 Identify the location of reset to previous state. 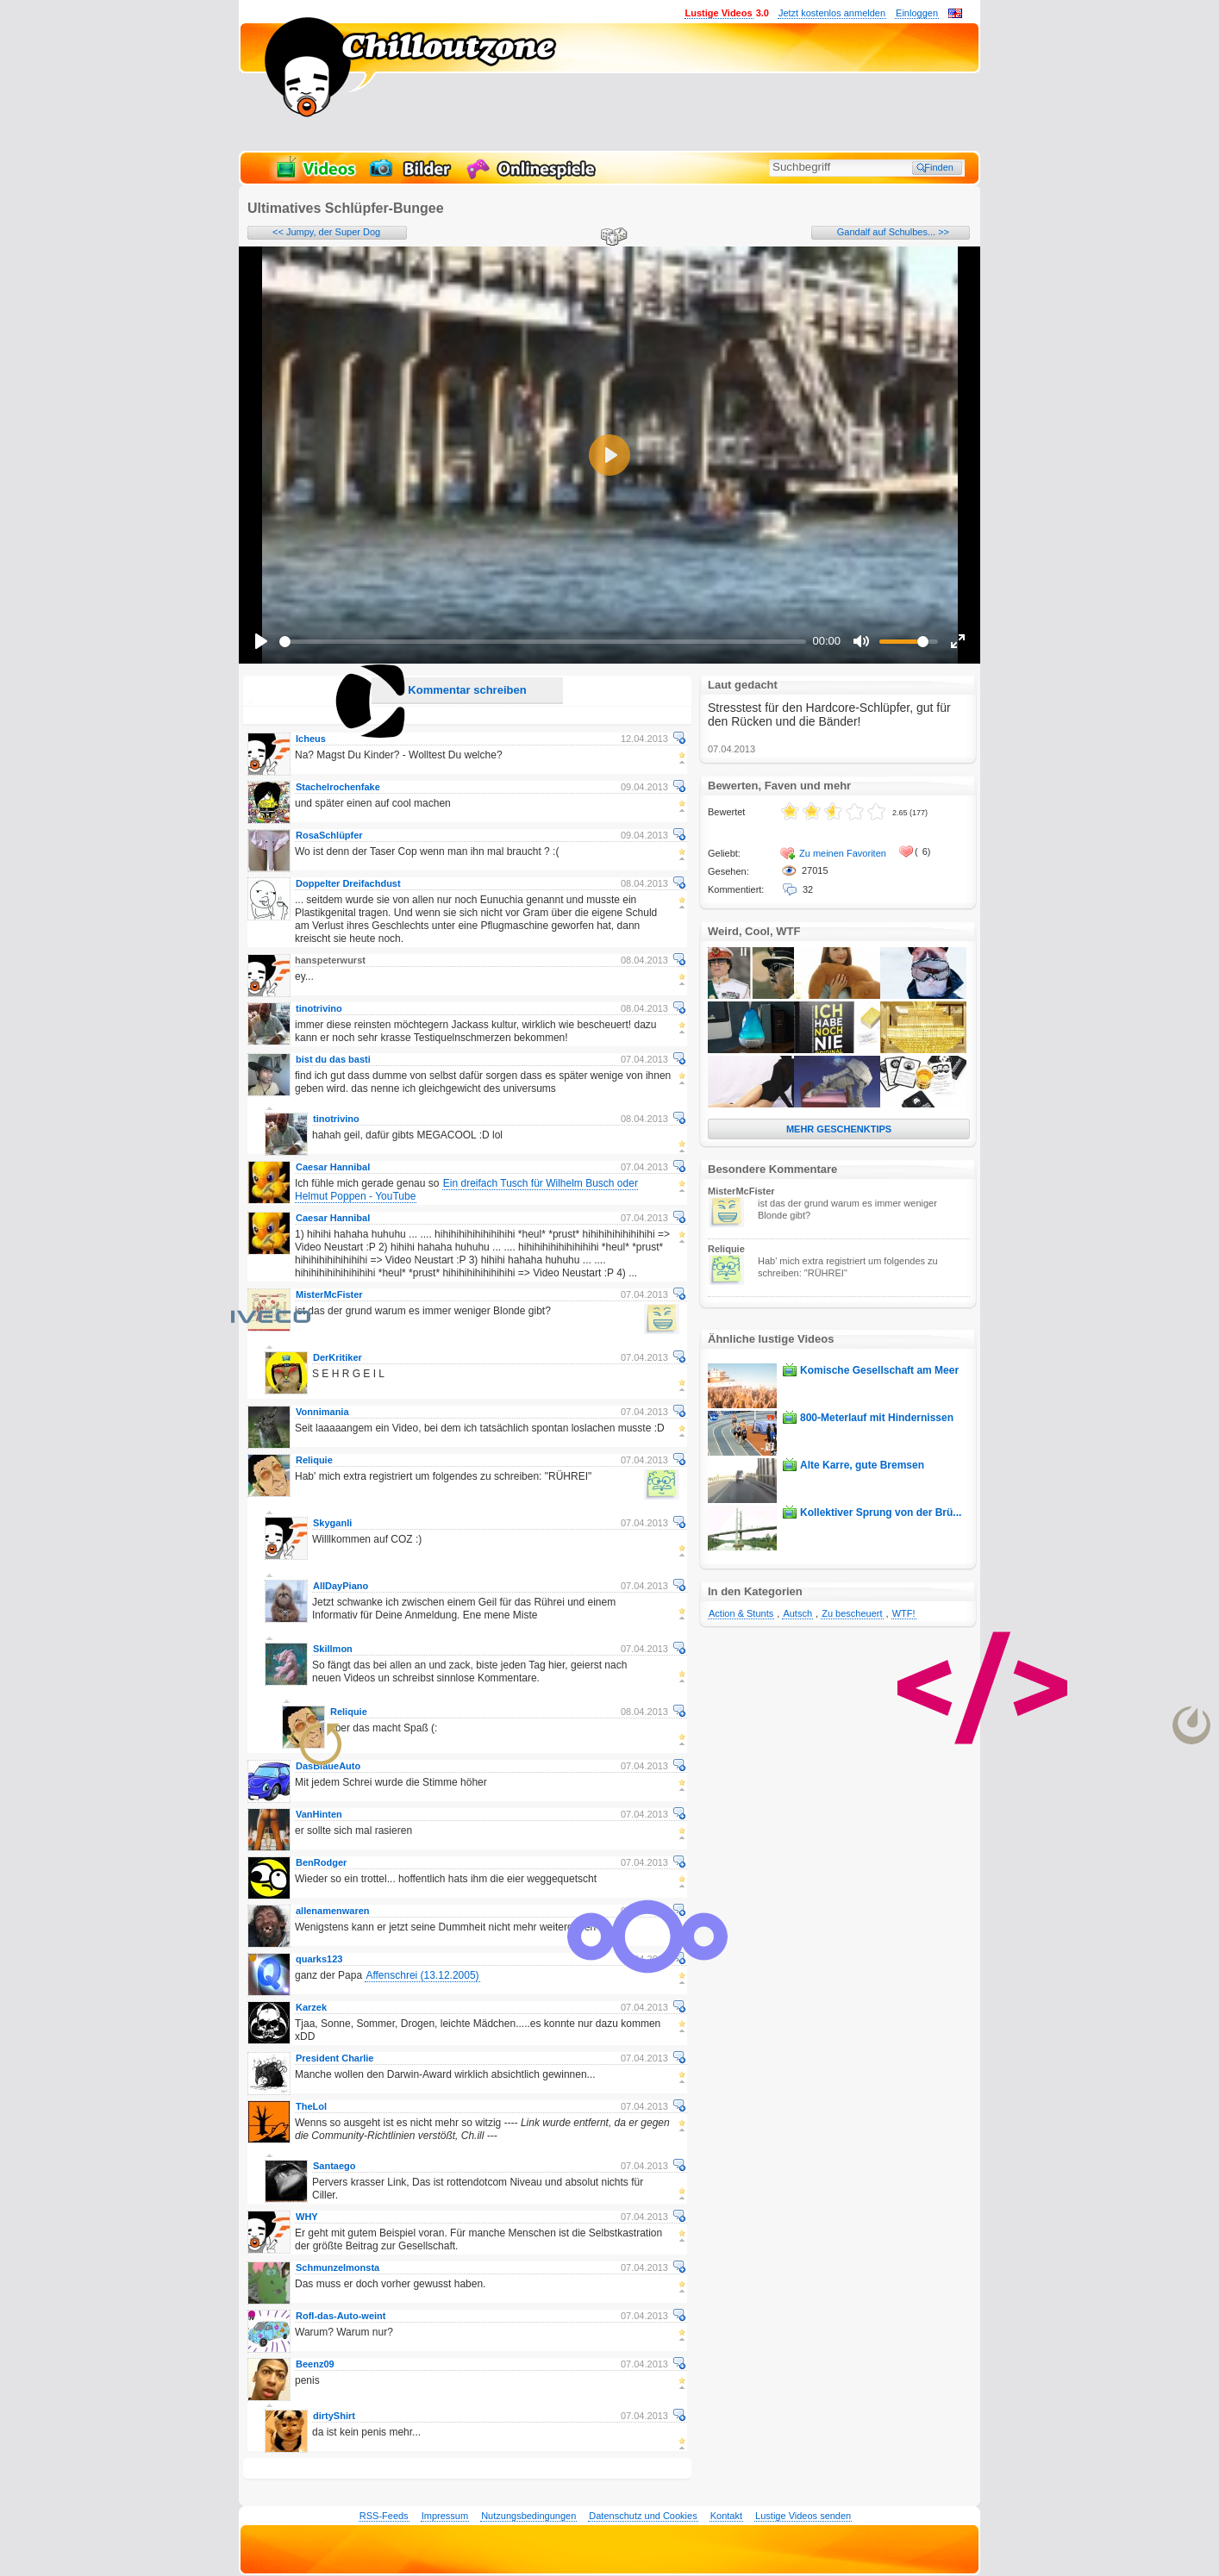
(321, 1744).